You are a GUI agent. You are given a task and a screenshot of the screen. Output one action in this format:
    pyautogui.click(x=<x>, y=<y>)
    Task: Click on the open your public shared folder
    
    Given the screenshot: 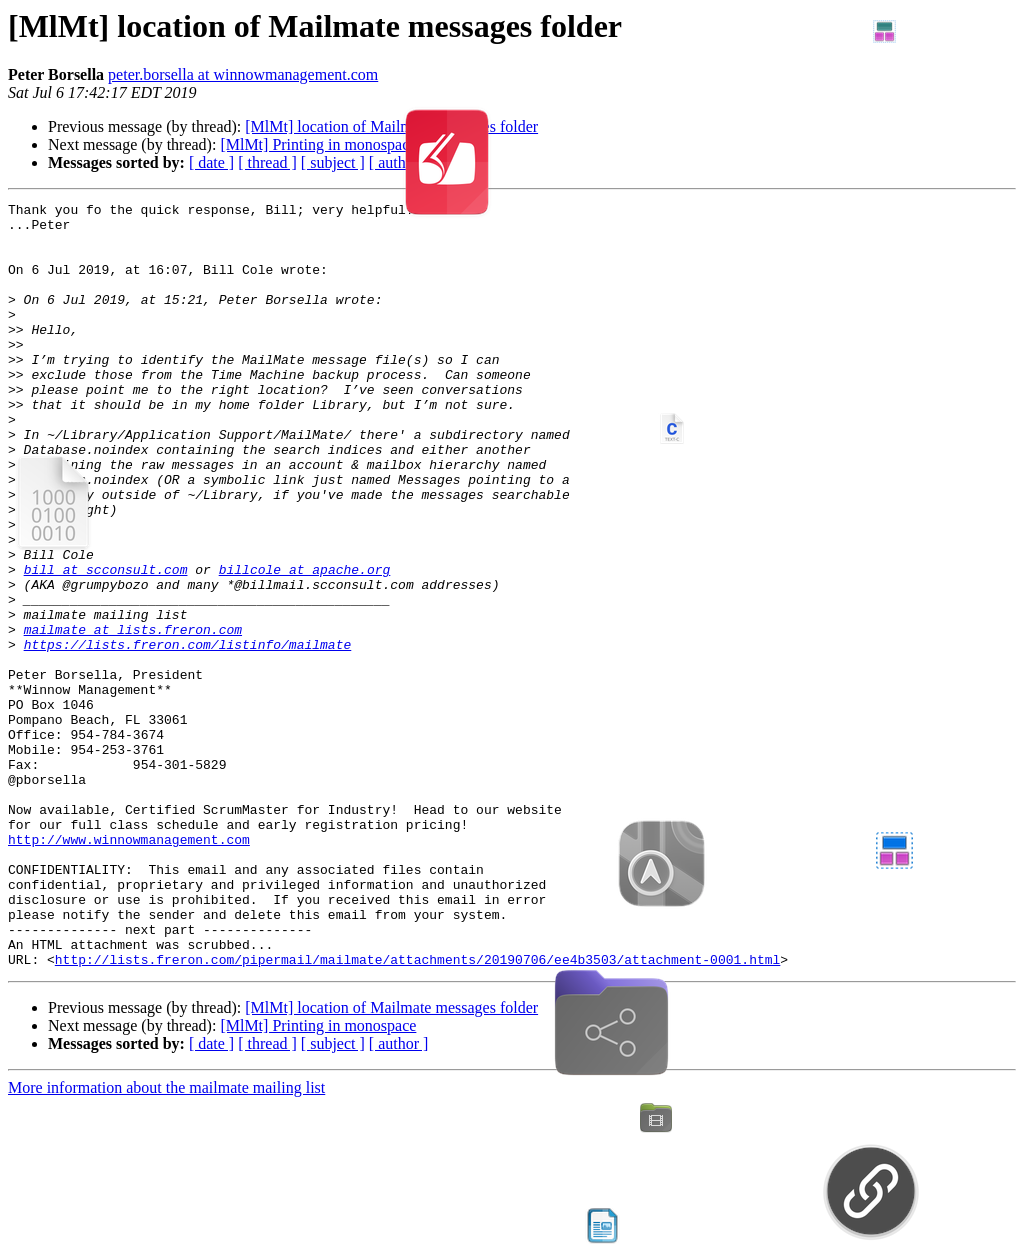 What is the action you would take?
    pyautogui.click(x=611, y=1022)
    